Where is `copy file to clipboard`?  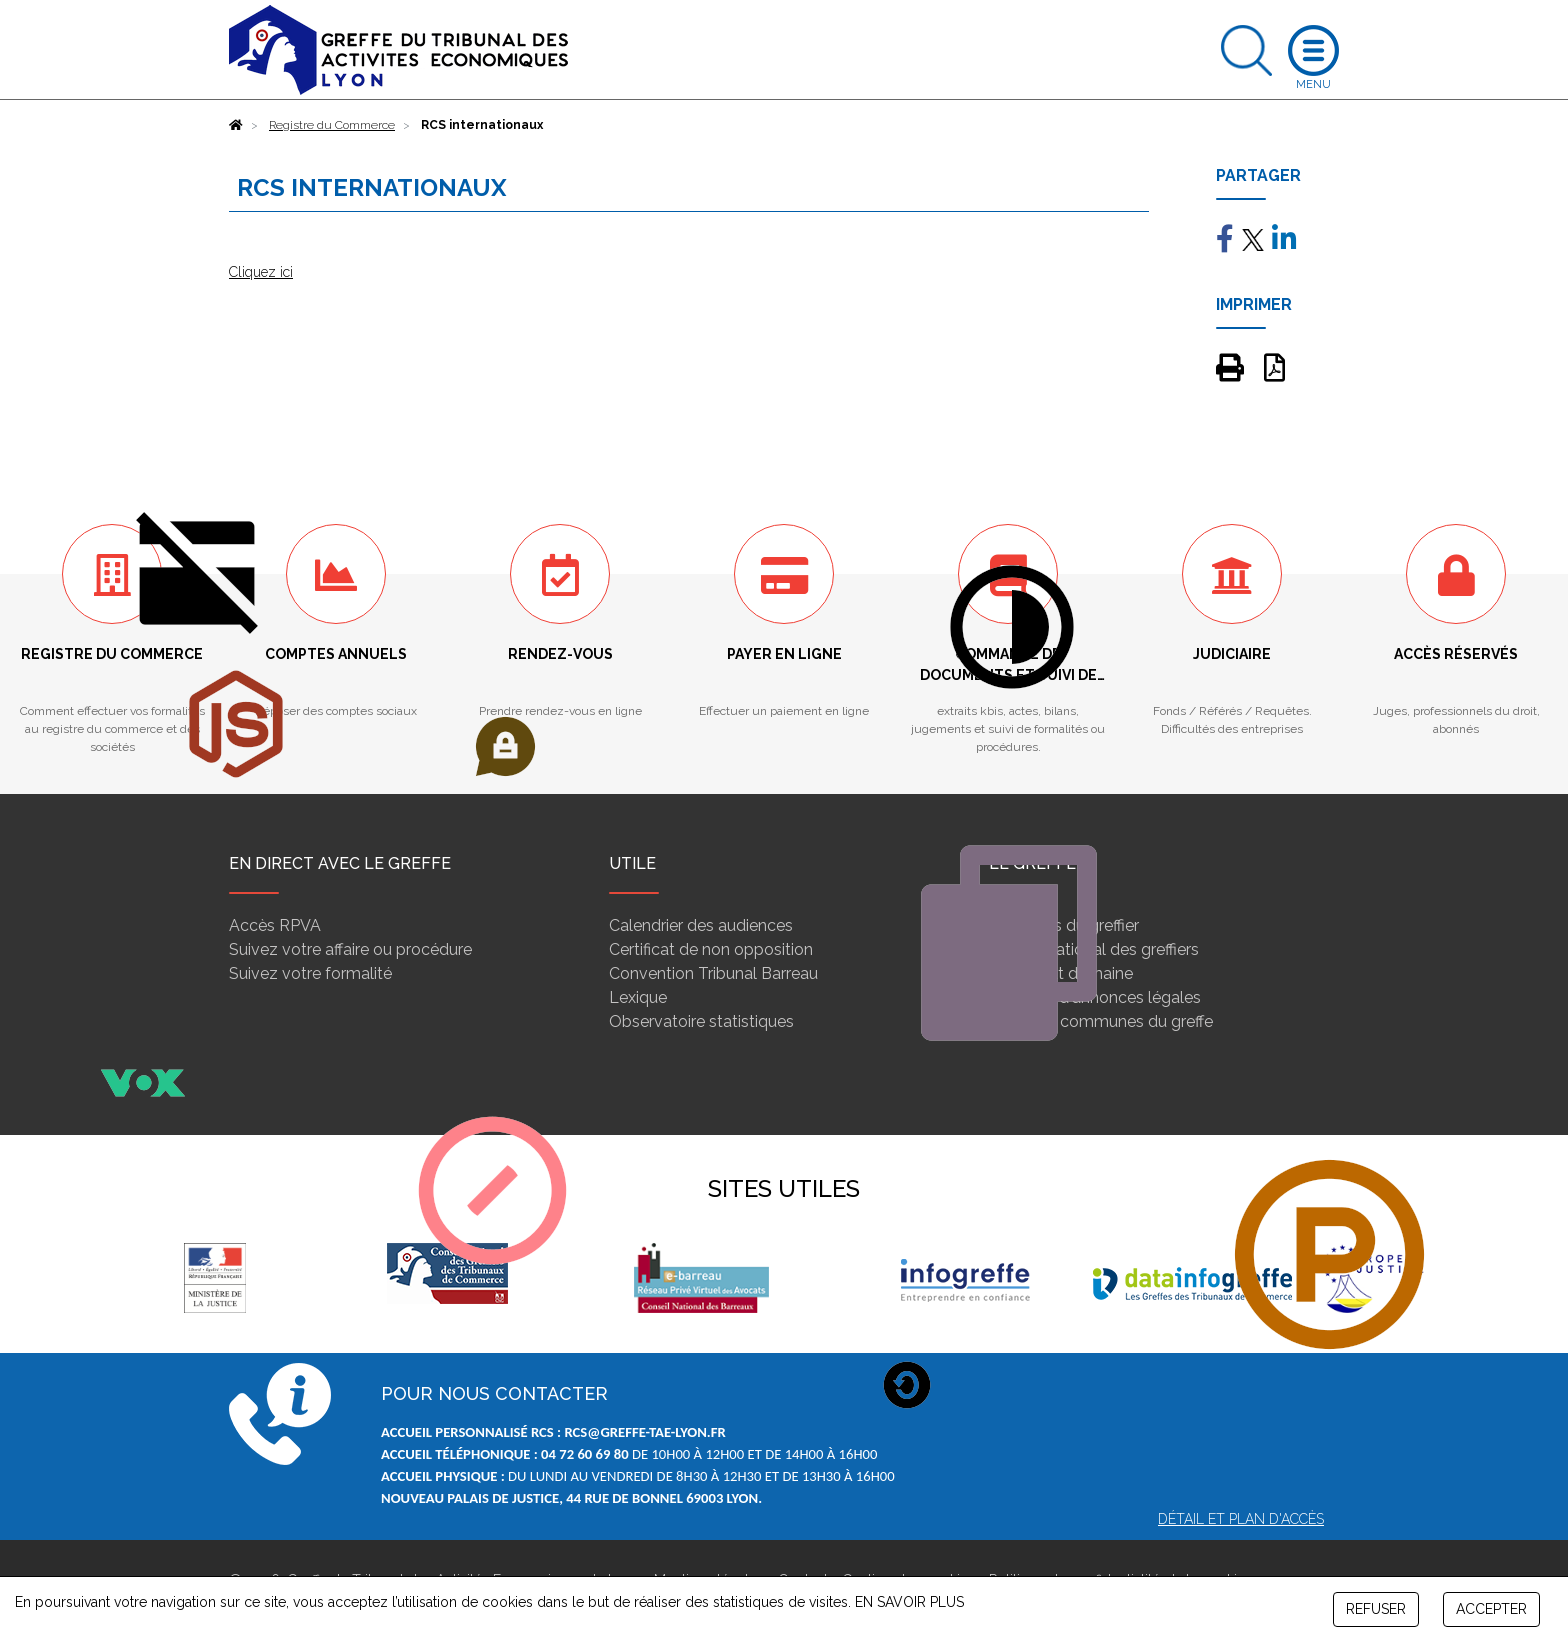
copy file to clipboard is located at coordinates (1009, 943).